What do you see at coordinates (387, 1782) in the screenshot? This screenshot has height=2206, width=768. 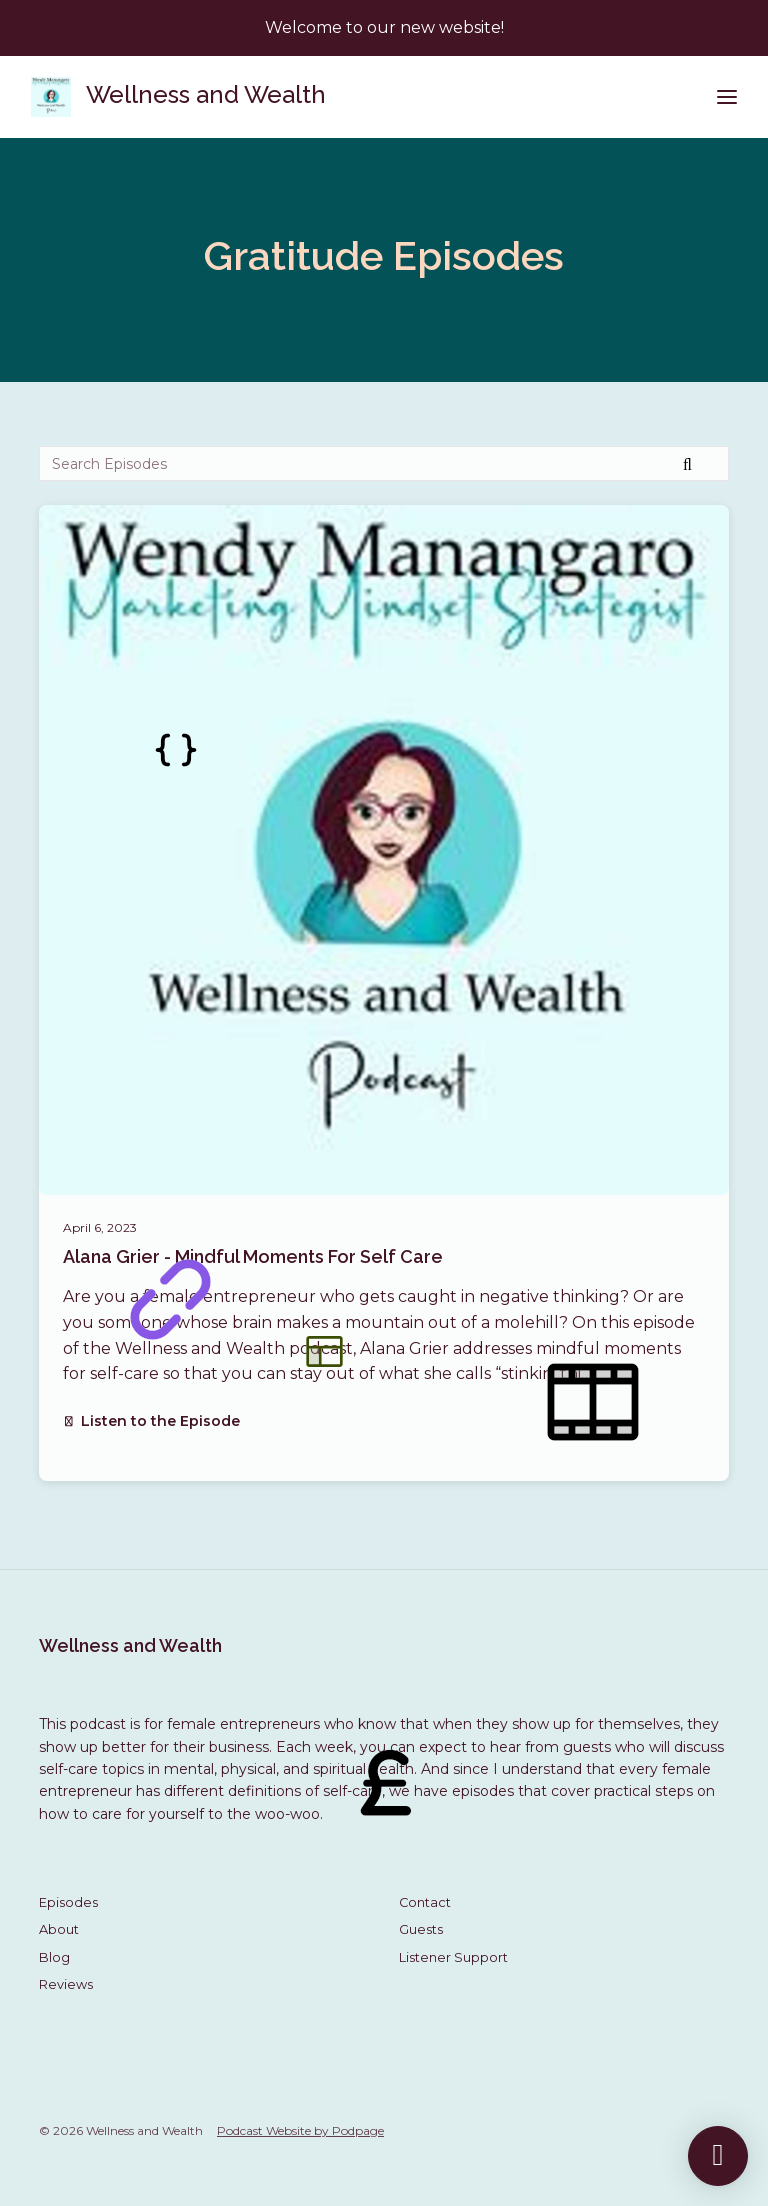 I see `indicates british pound currency` at bounding box center [387, 1782].